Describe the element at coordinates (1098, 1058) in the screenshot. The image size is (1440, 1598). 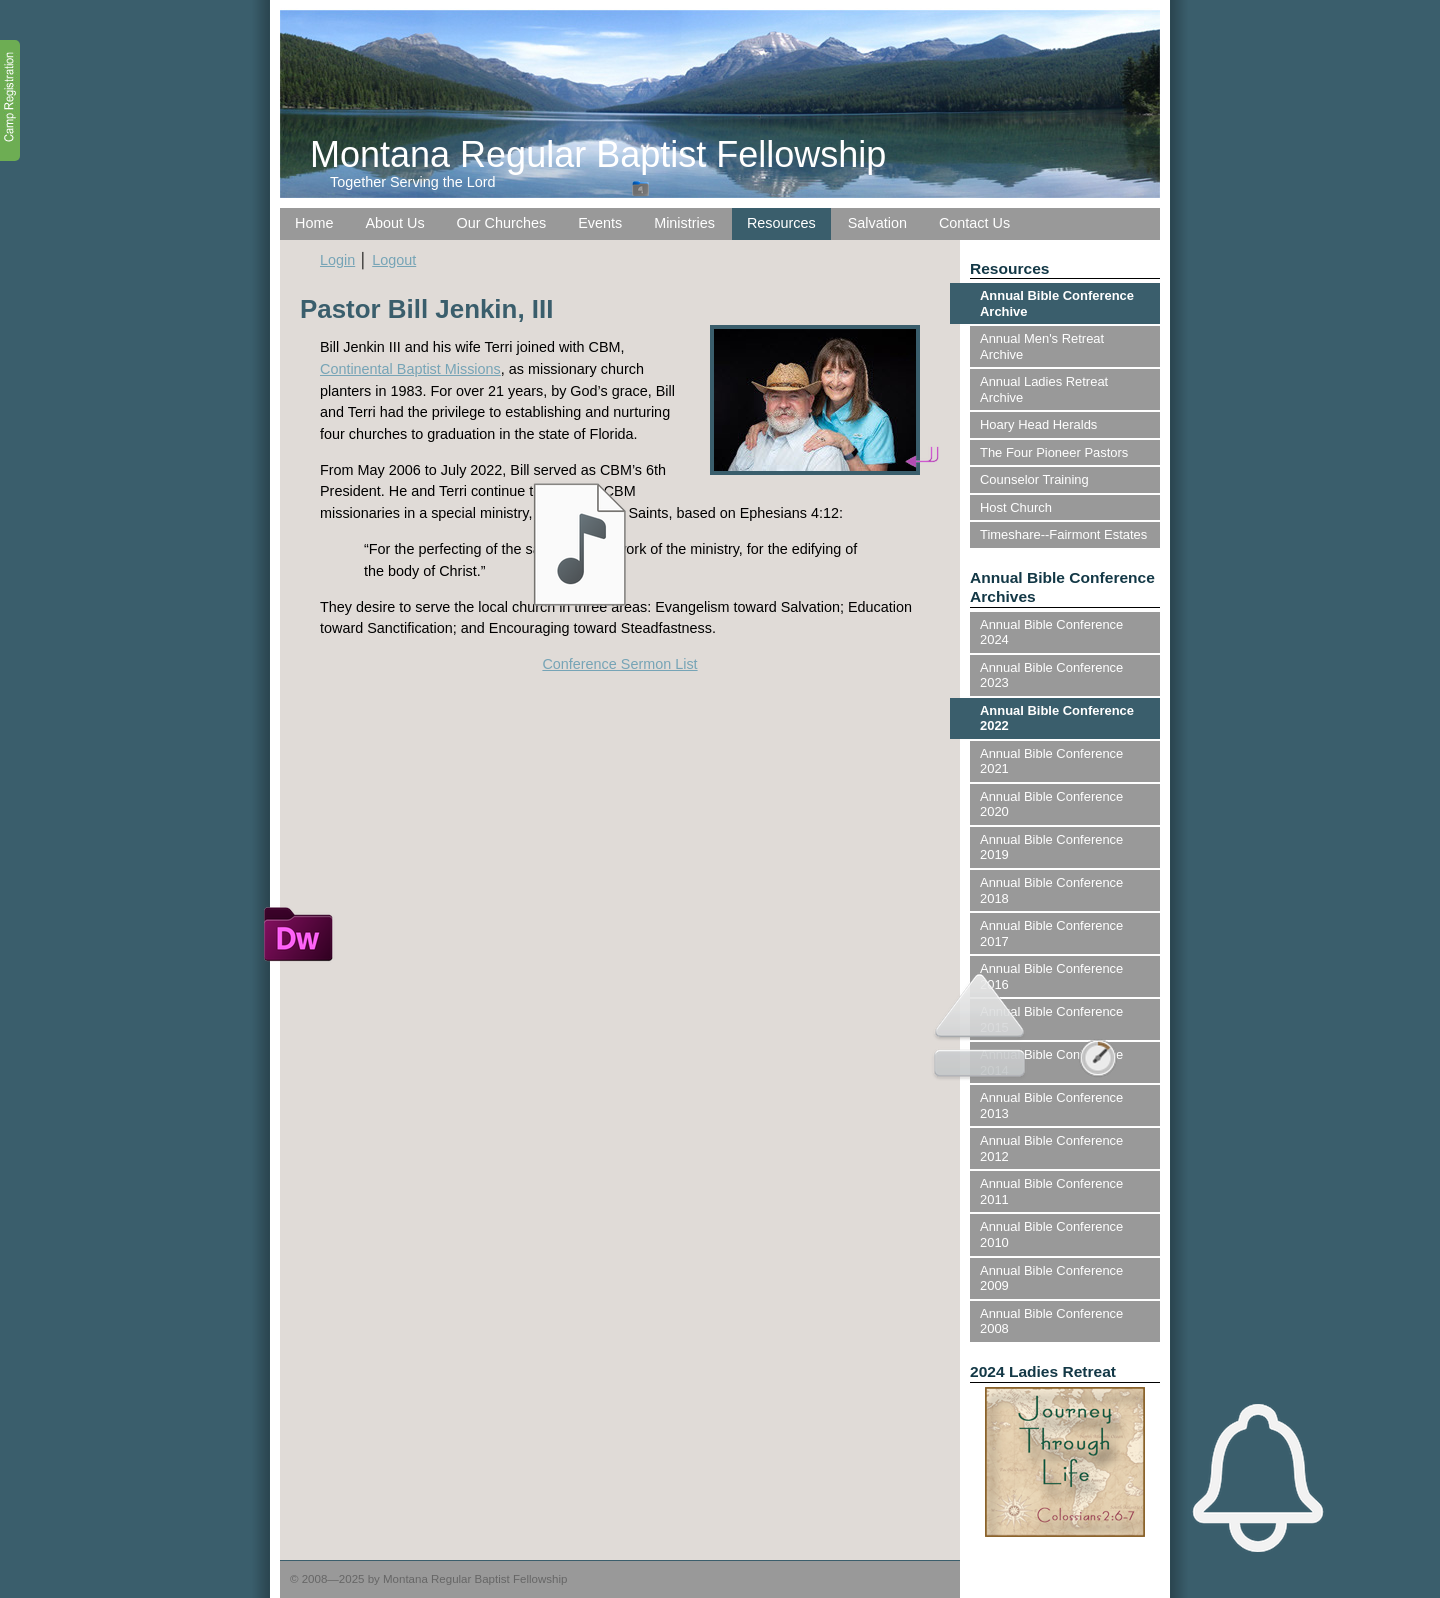
I see `open sysprof system profiler` at that location.